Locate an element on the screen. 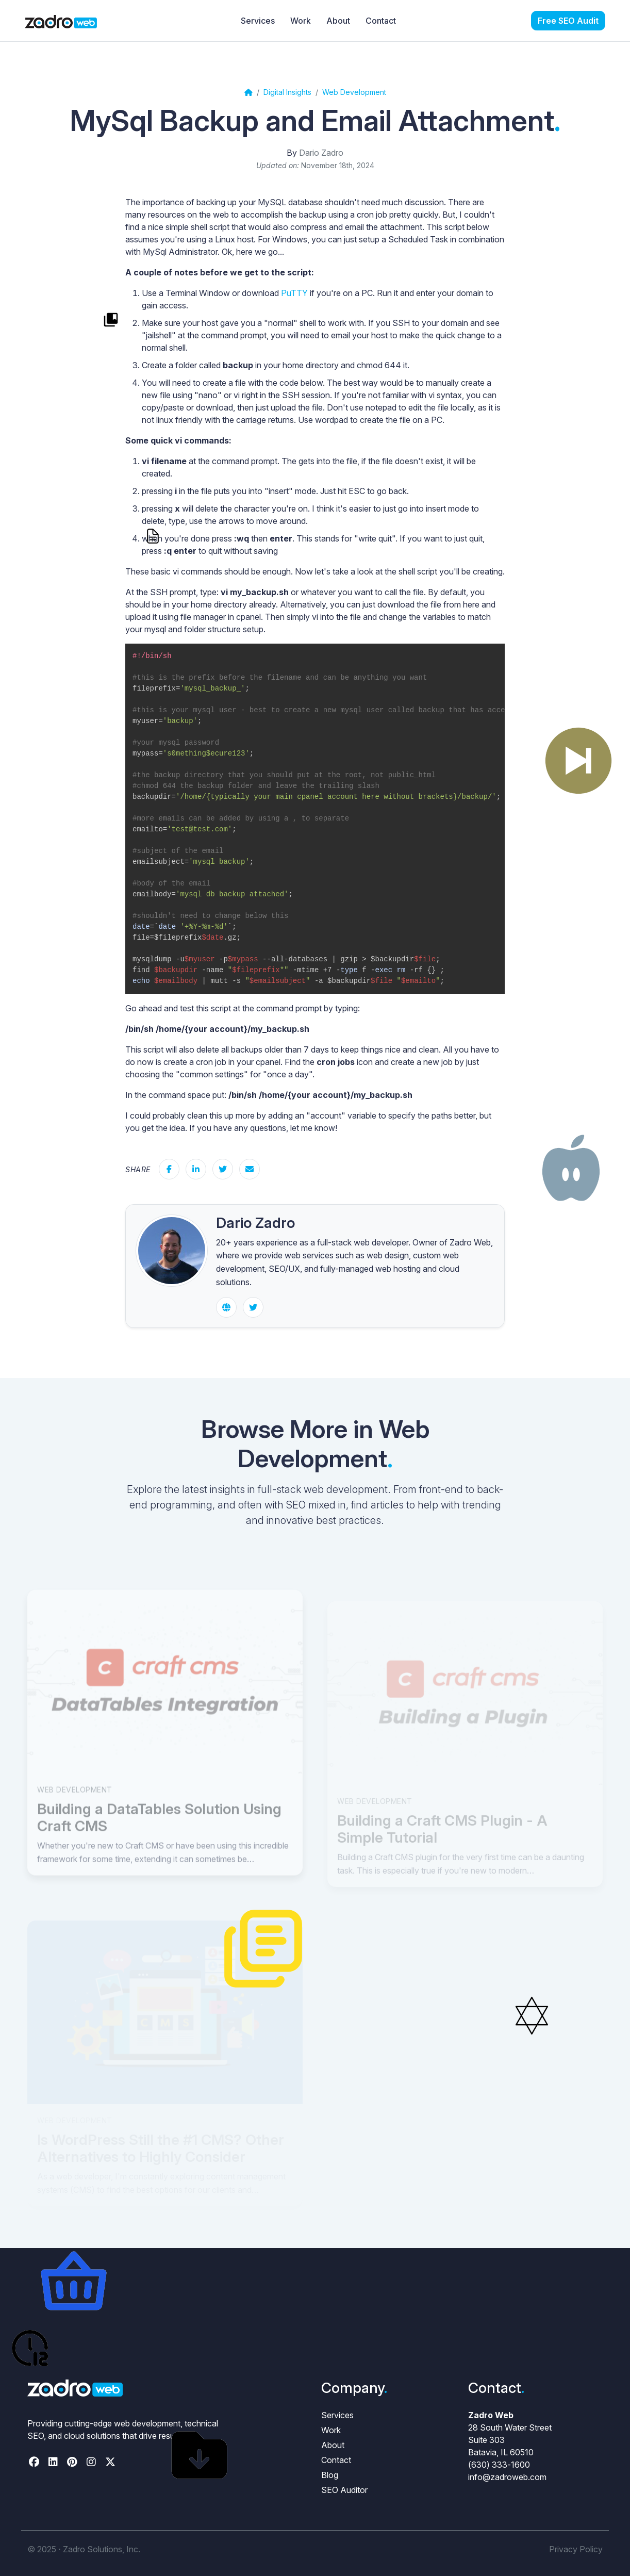 The width and height of the screenshot is (630, 2576). download files to this folder is located at coordinates (199, 2455).